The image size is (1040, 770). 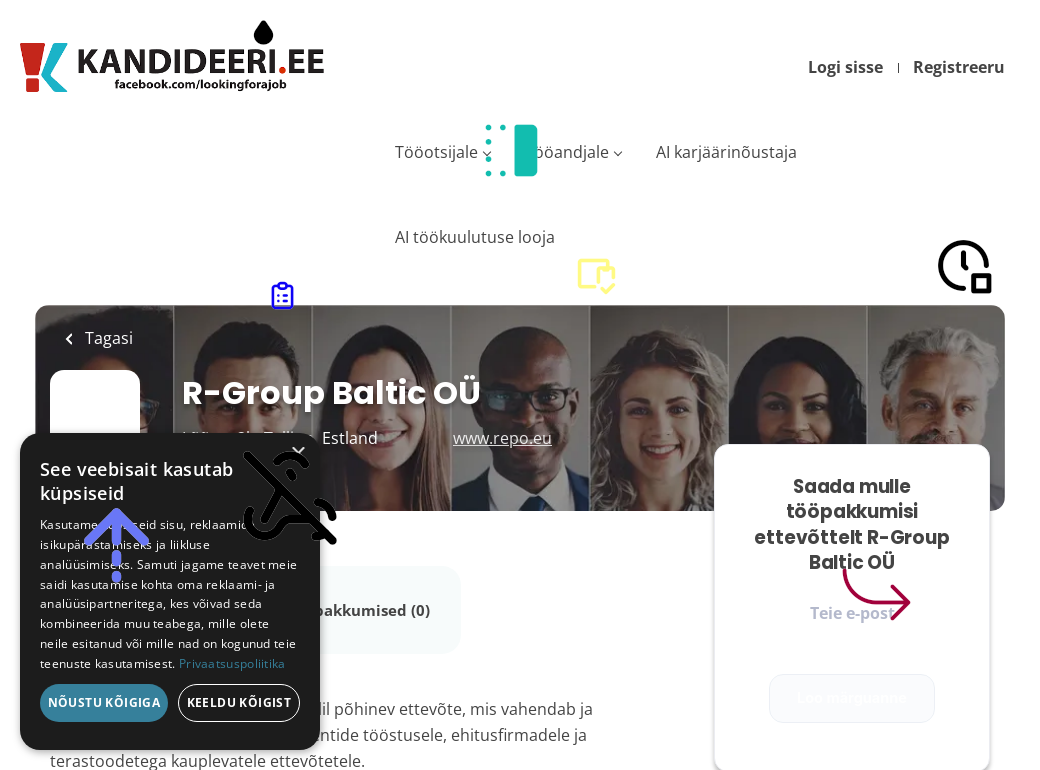 I want to click on upload in progress or pending, so click(x=116, y=545).